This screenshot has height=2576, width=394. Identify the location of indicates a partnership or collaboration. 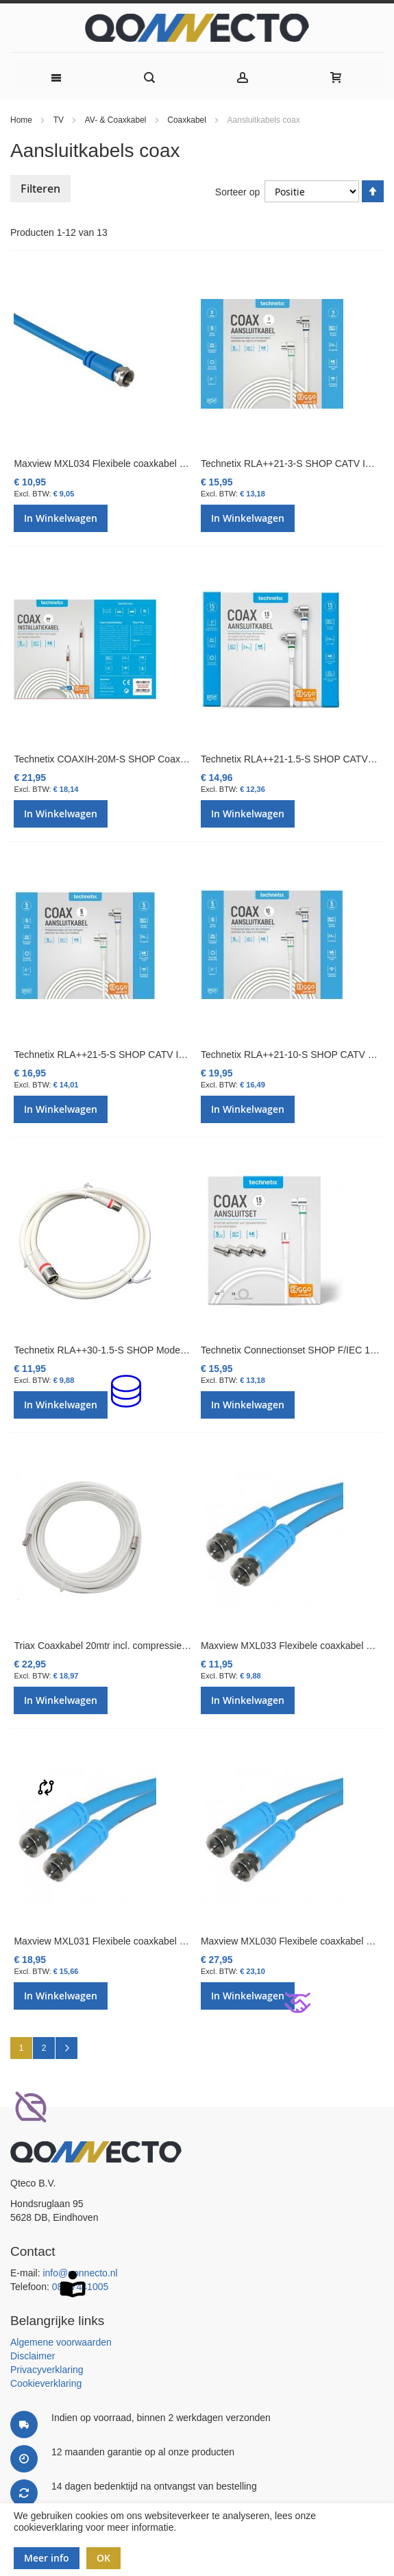
(297, 2002).